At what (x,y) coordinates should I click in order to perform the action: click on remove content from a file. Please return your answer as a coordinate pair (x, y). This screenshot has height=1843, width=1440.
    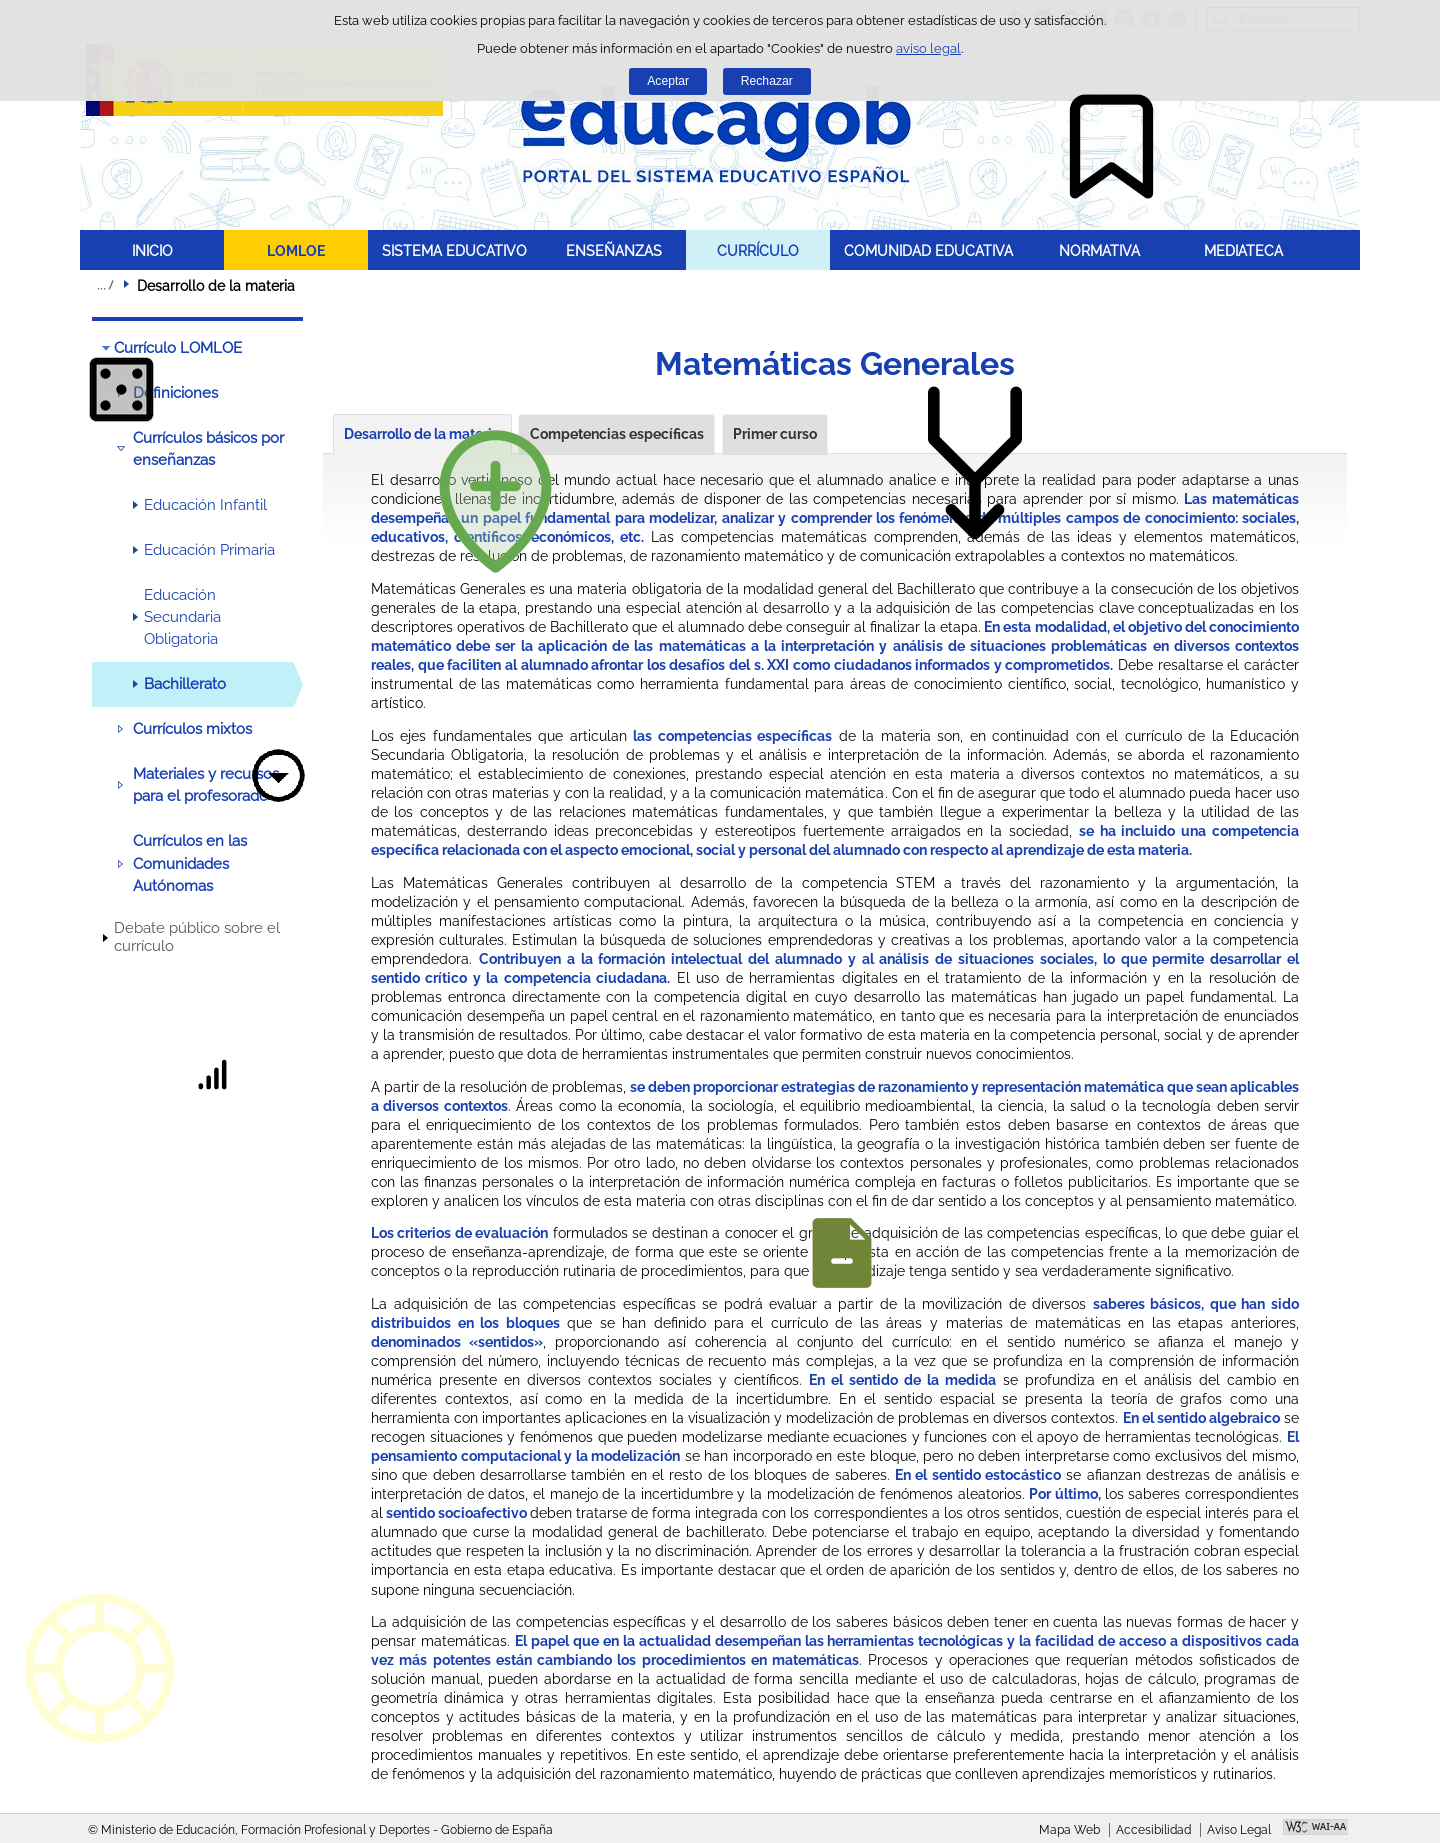
    Looking at the image, I should click on (842, 1253).